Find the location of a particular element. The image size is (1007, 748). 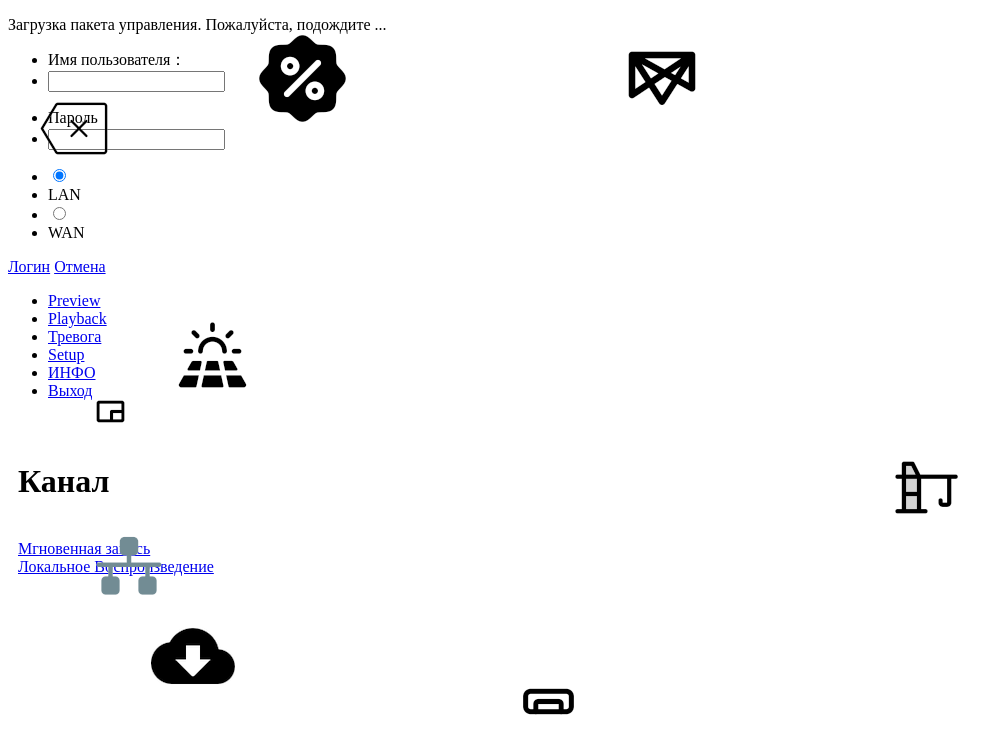

construction or building in progress is located at coordinates (925, 487).